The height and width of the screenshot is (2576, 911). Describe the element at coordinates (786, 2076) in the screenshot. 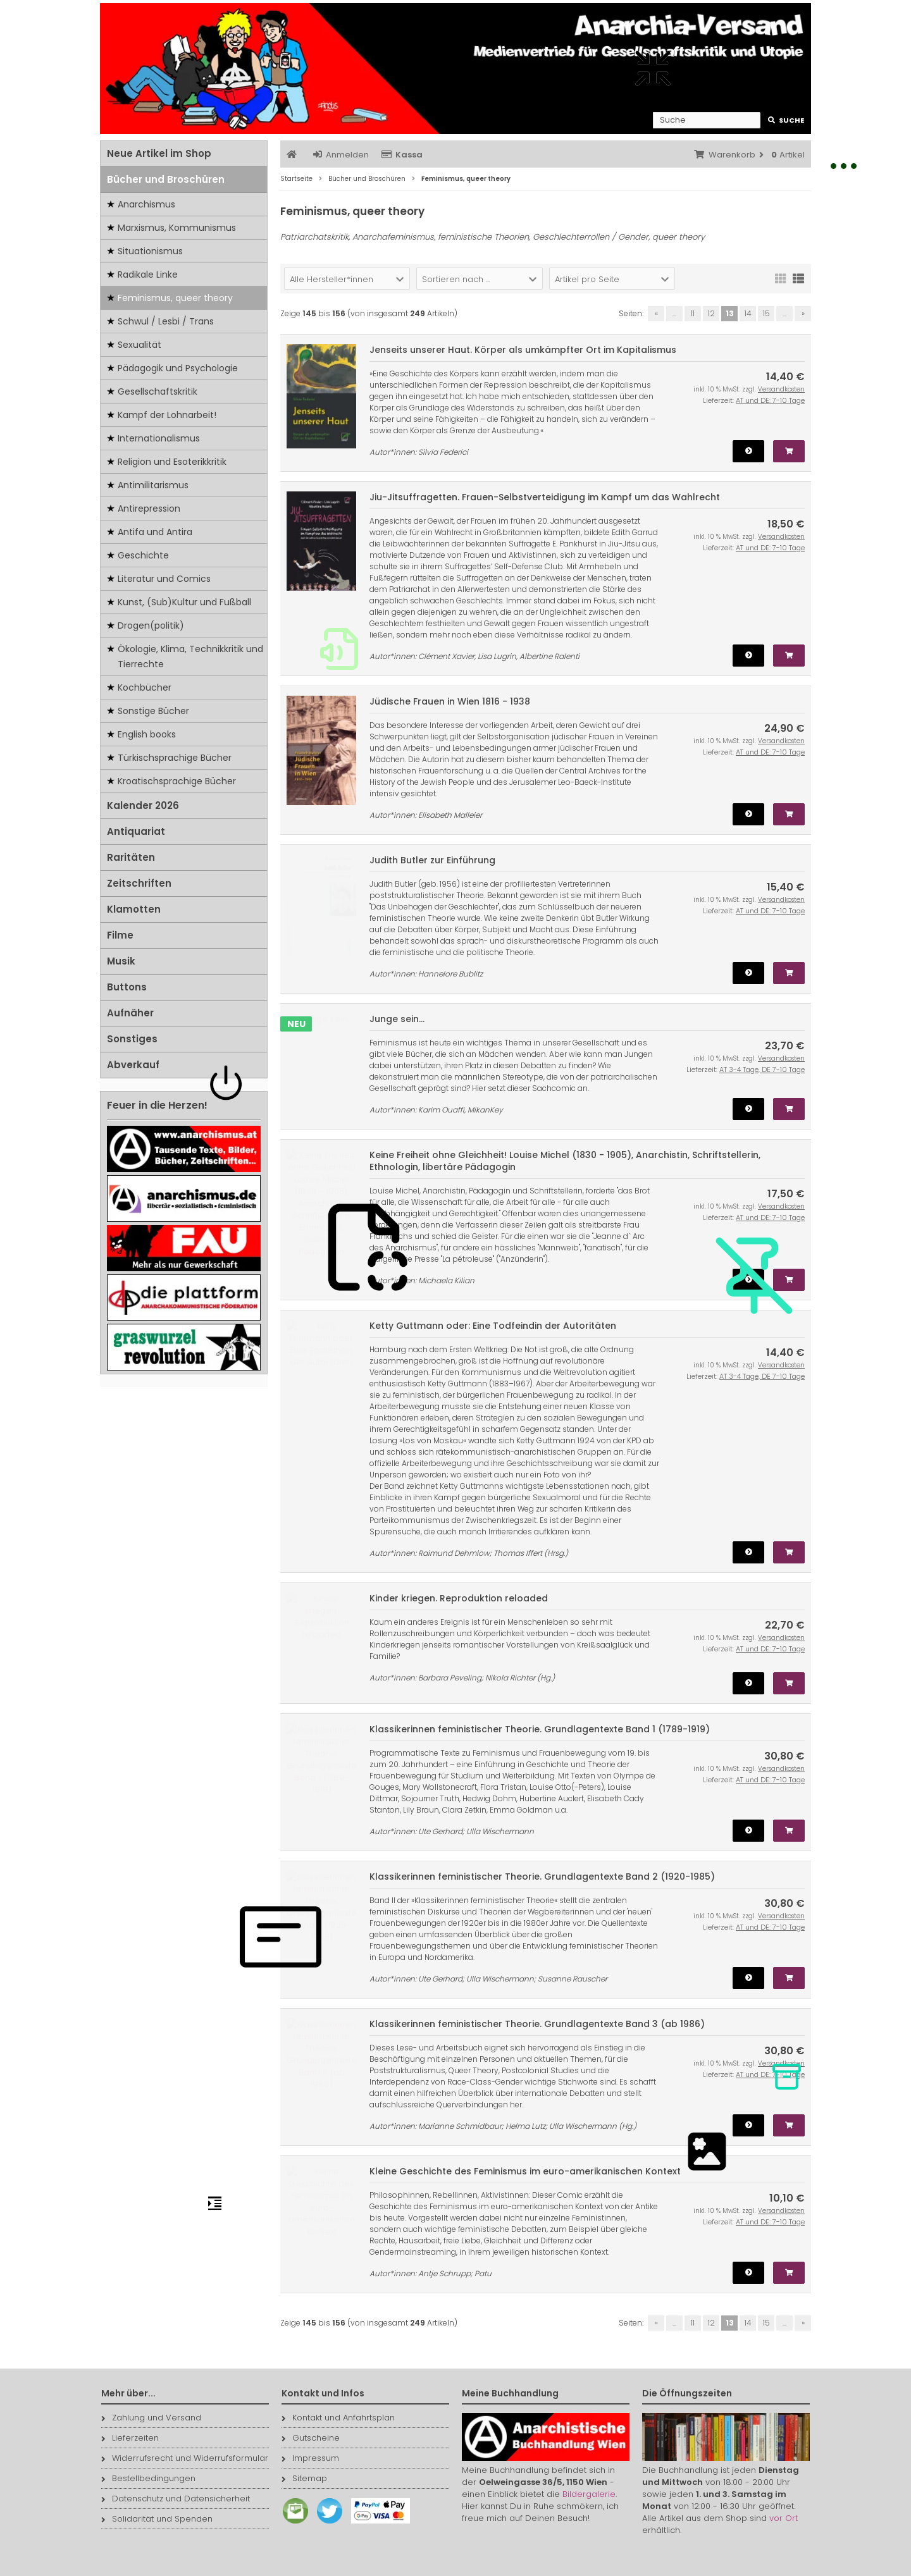

I see `archive this item` at that location.